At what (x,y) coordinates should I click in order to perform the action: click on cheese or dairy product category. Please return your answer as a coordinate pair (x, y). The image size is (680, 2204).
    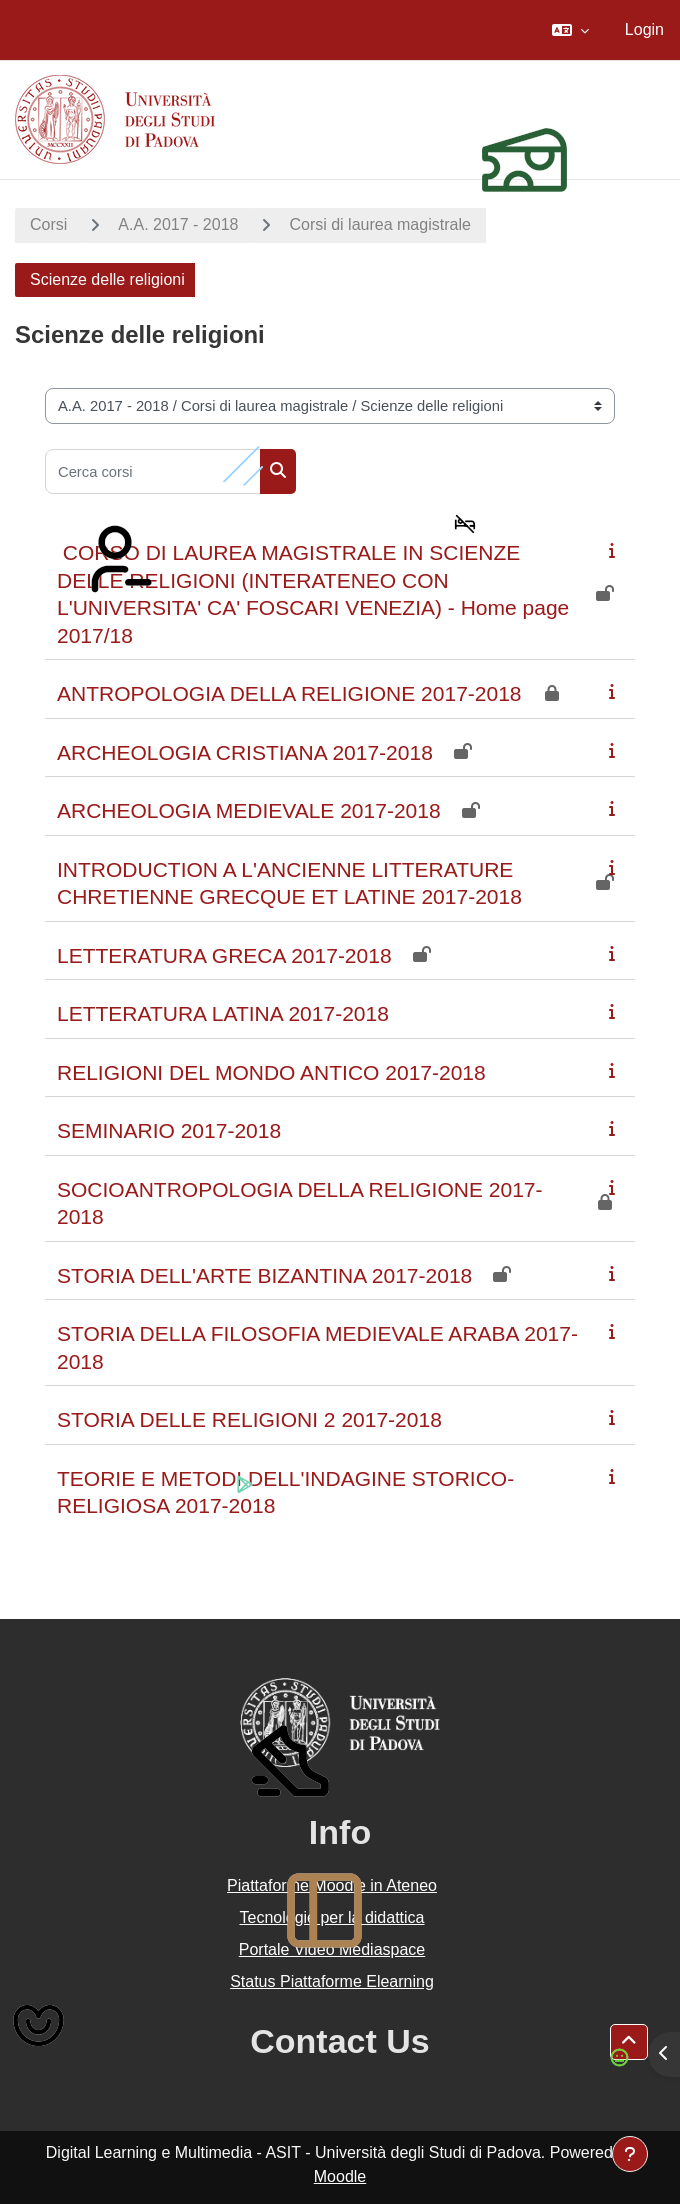
    Looking at the image, I should click on (524, 164).